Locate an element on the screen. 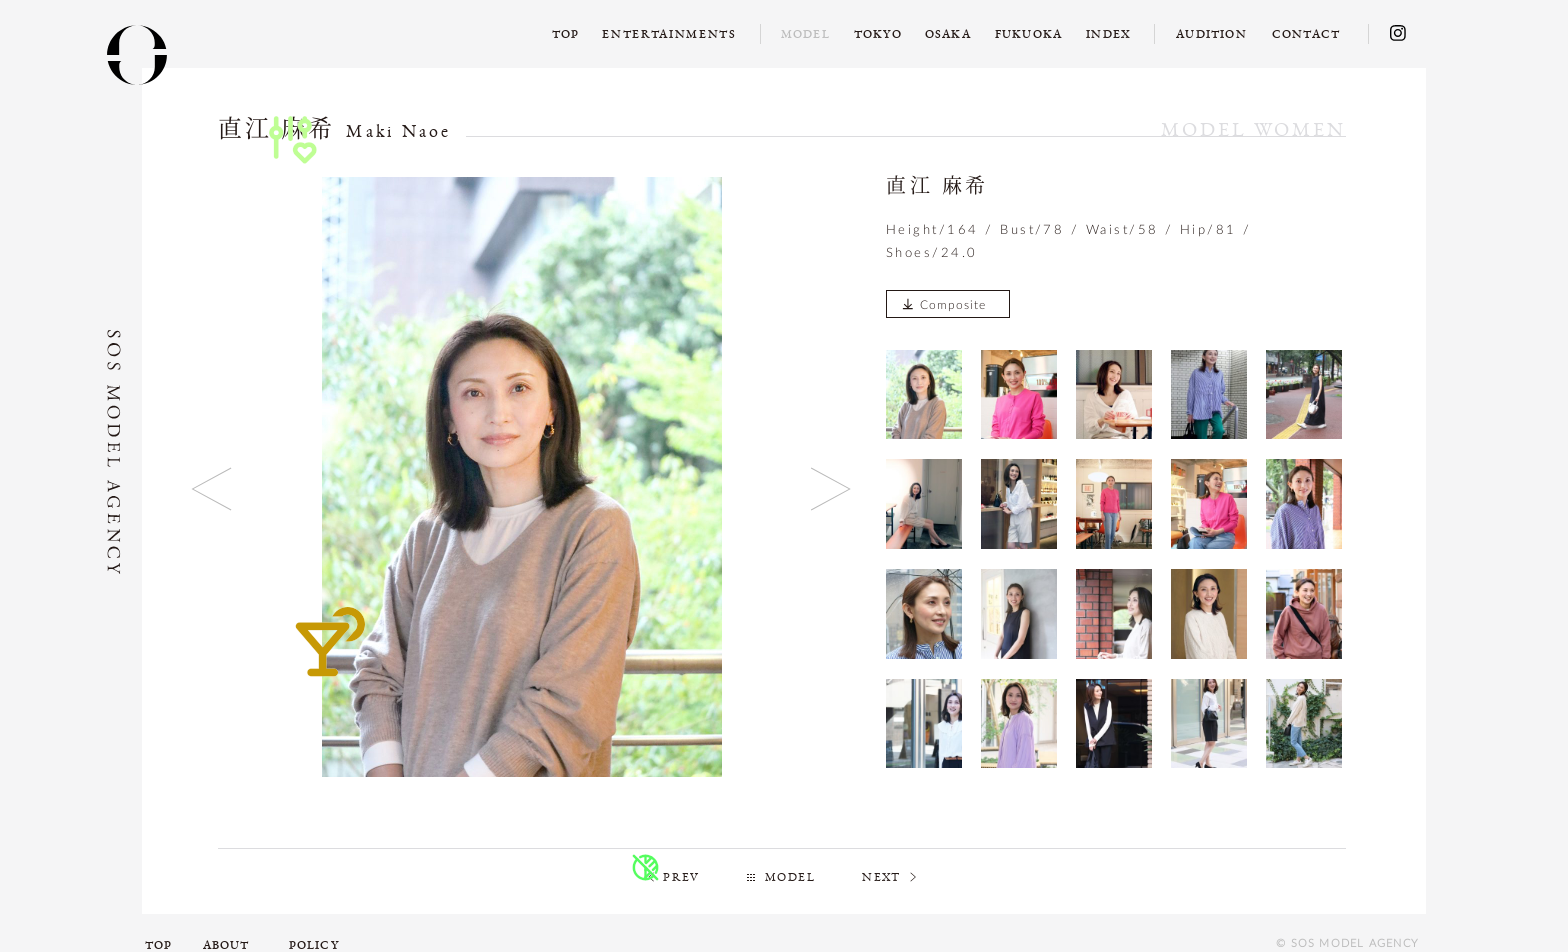 Image resolution: width=1568 pixels, height=952 pixels. disable screen brightness adjustment is located at coordinates (645, 867).